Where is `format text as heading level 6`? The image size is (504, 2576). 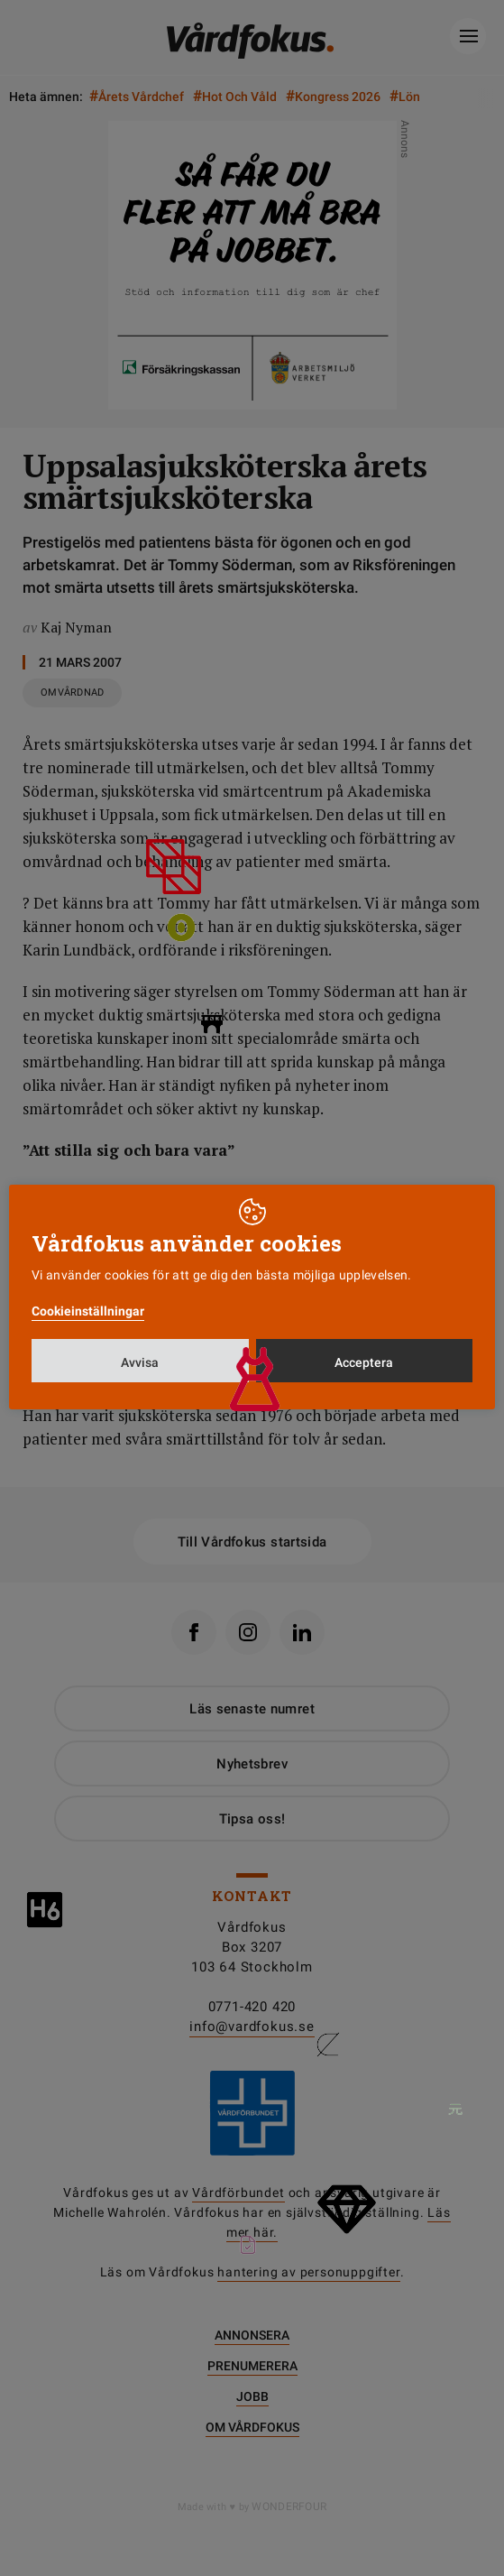
format text as heading level 6 is located at coordinates (44, 1909).